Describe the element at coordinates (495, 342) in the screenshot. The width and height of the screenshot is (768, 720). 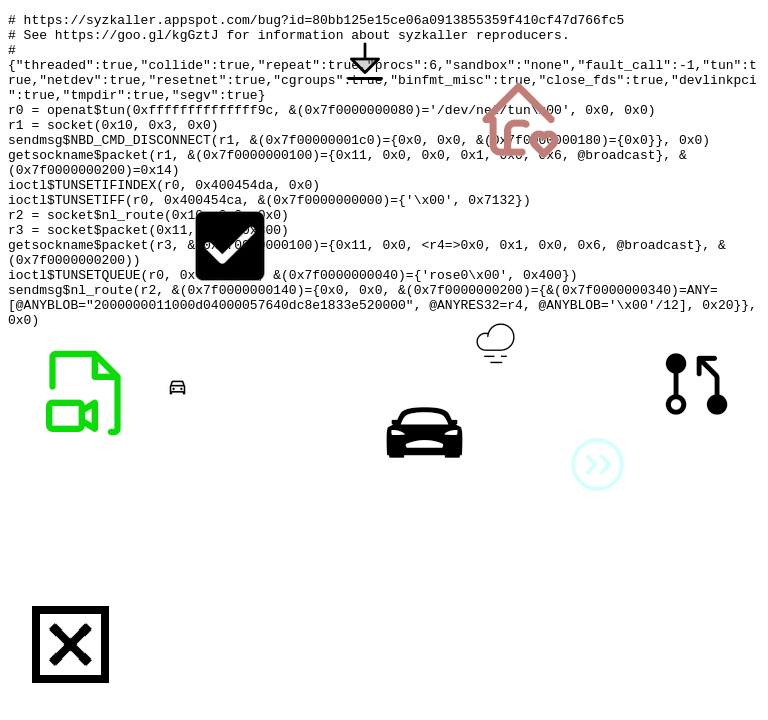
I see `indicates foggy weather conditions` at that location.